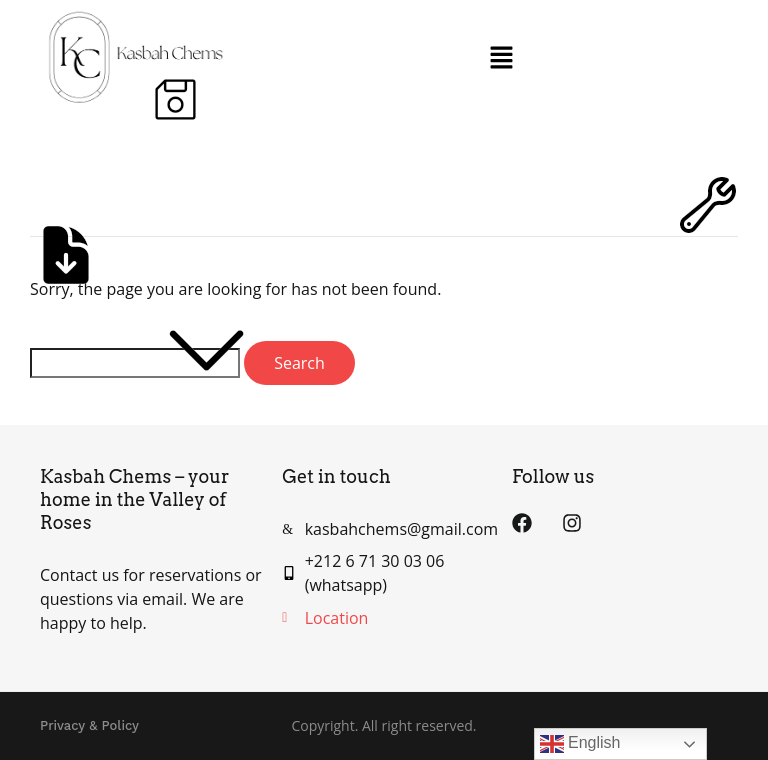 The image size is (768, 760). Describe the element at coordinates (206, 350) in the screenshot. I see `expand a dropdown menu or section` at that location.